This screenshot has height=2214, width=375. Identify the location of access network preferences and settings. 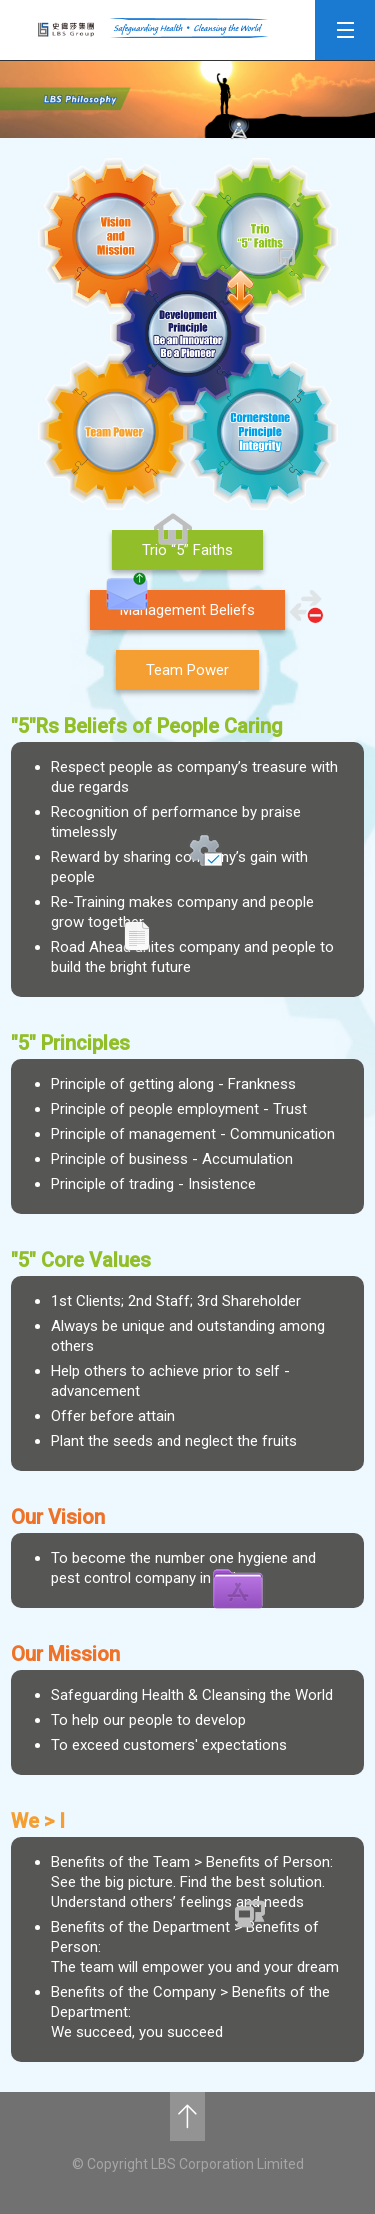
(250, 1914).